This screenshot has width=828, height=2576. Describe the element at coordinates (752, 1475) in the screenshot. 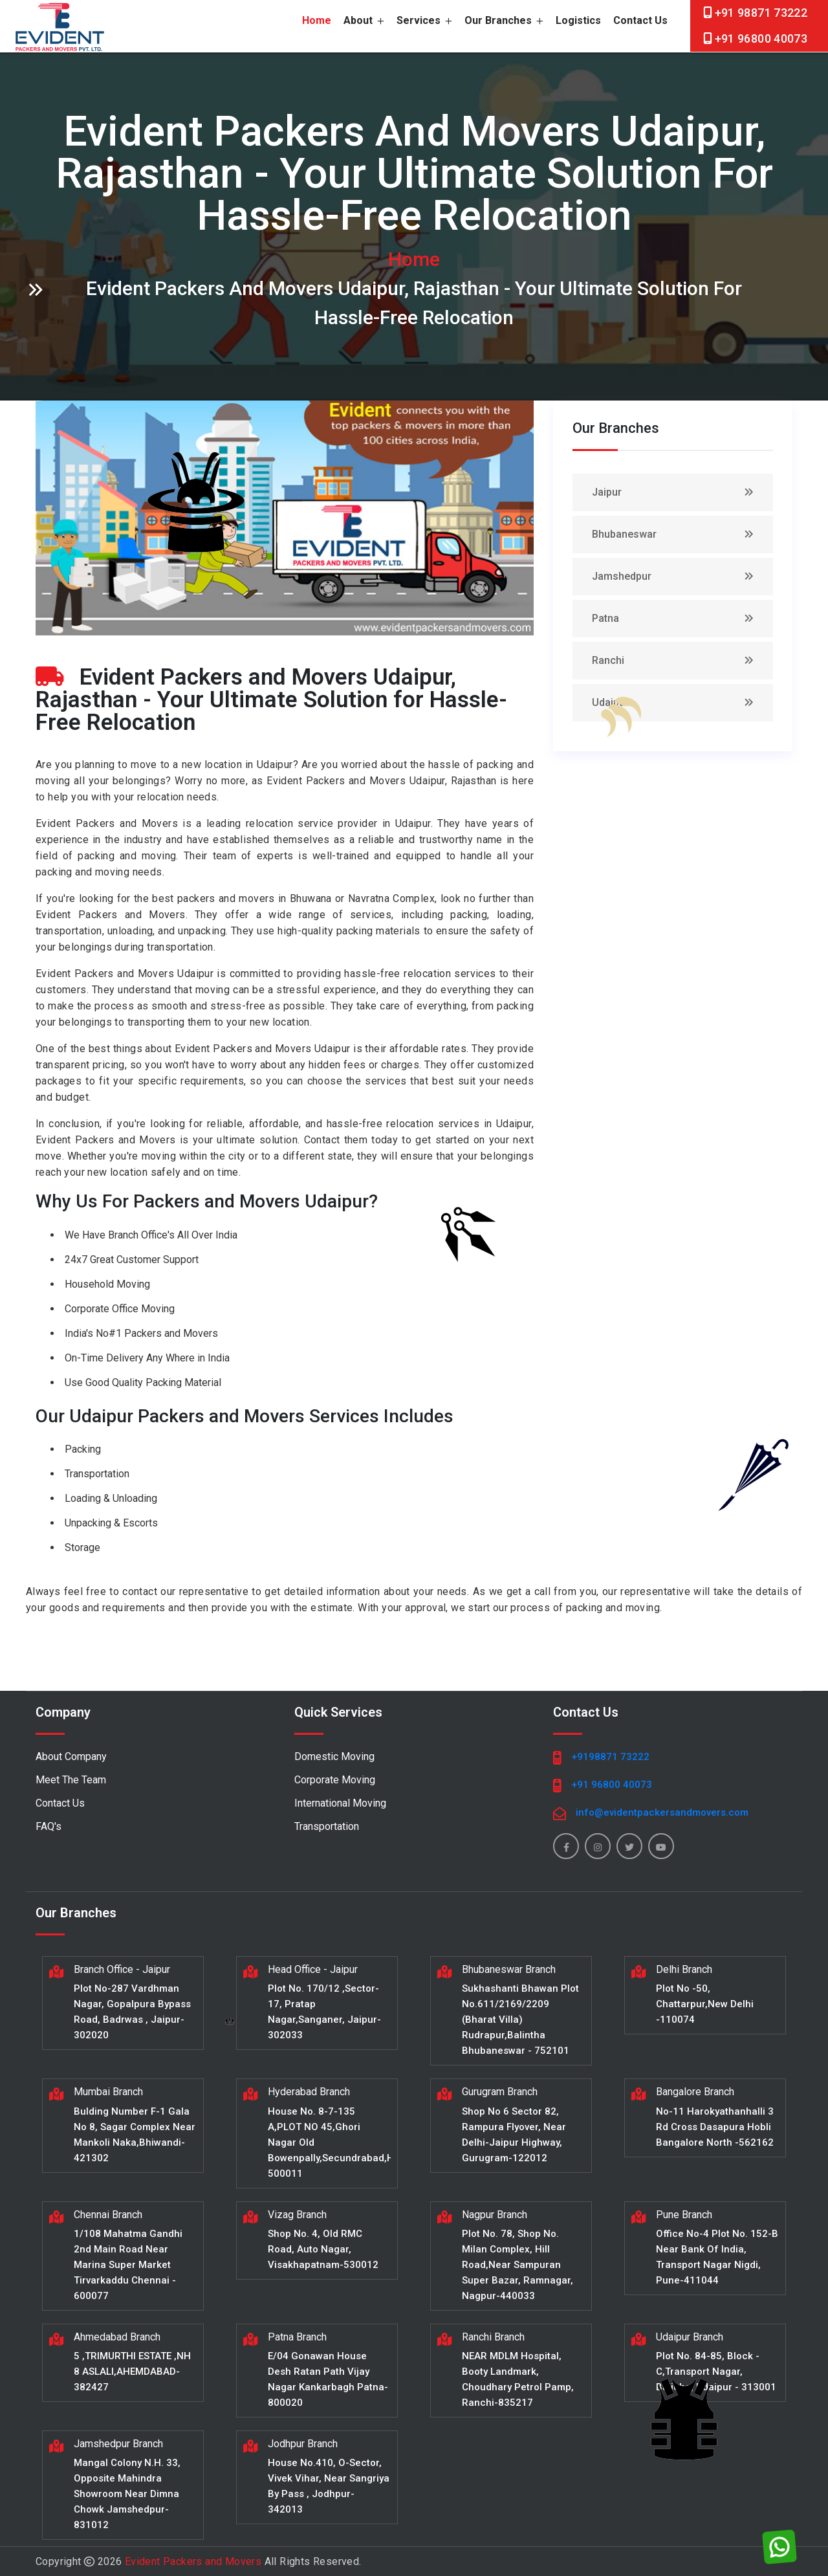

I see `select umbrella bayonet weapon in game inventory` at that location.